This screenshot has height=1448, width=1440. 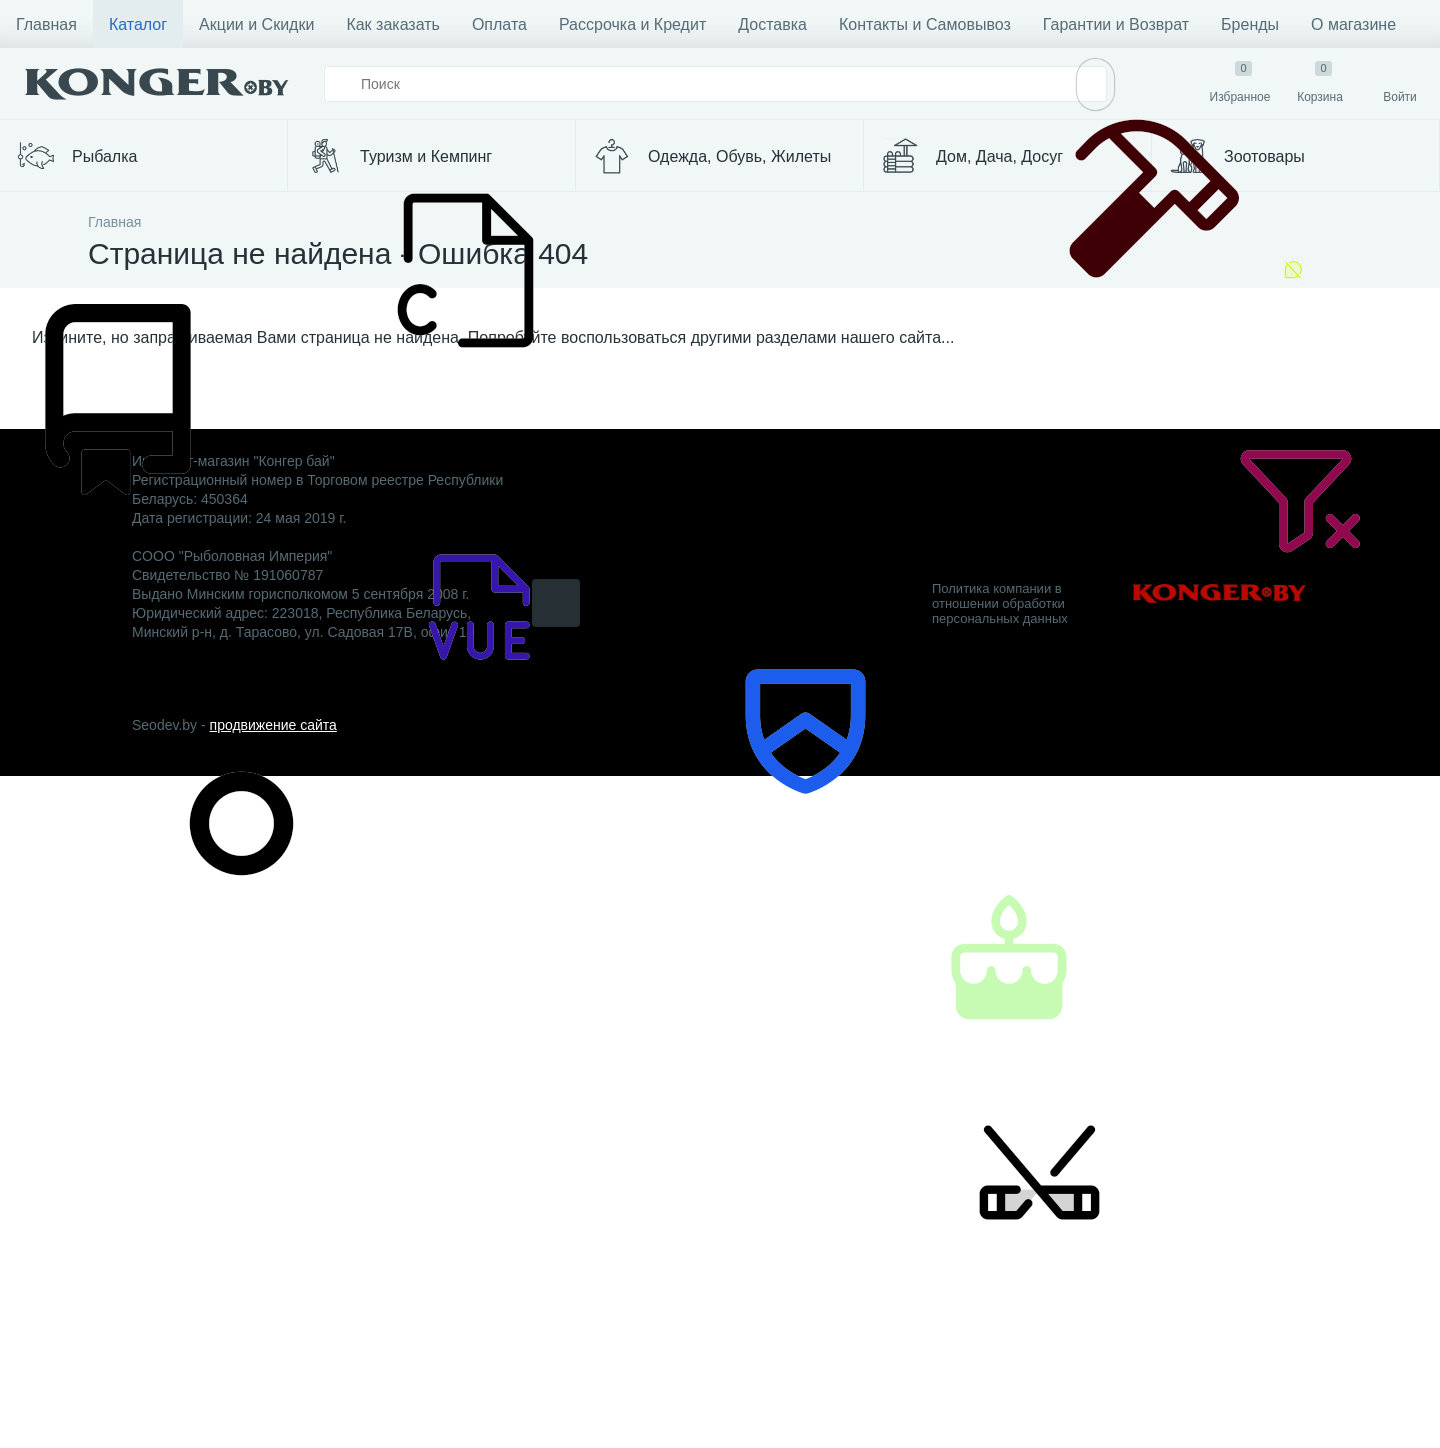 What do you see at coordinates (1293, 270) in the screenshot?
I see `mute or disable chat notifications` at bounding box center [1293, 270].